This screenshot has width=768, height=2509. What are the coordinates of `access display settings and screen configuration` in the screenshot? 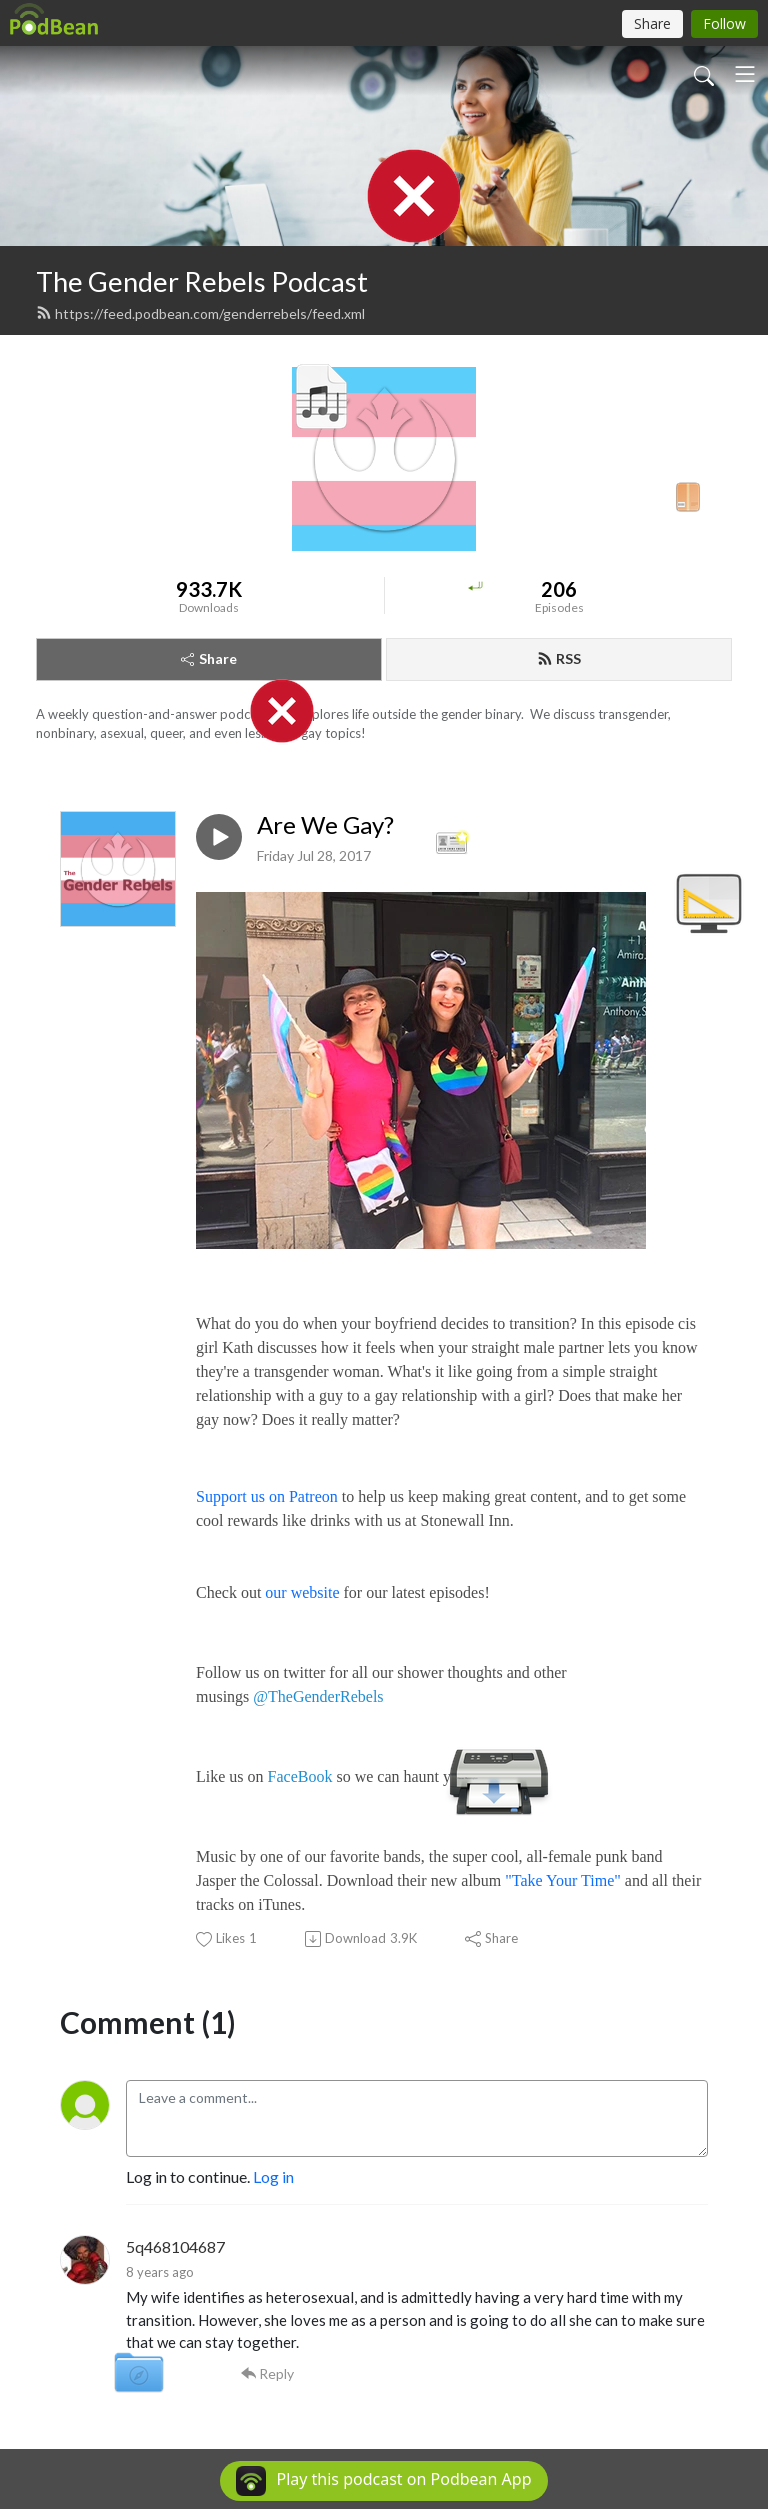 It's located at (709, 903).